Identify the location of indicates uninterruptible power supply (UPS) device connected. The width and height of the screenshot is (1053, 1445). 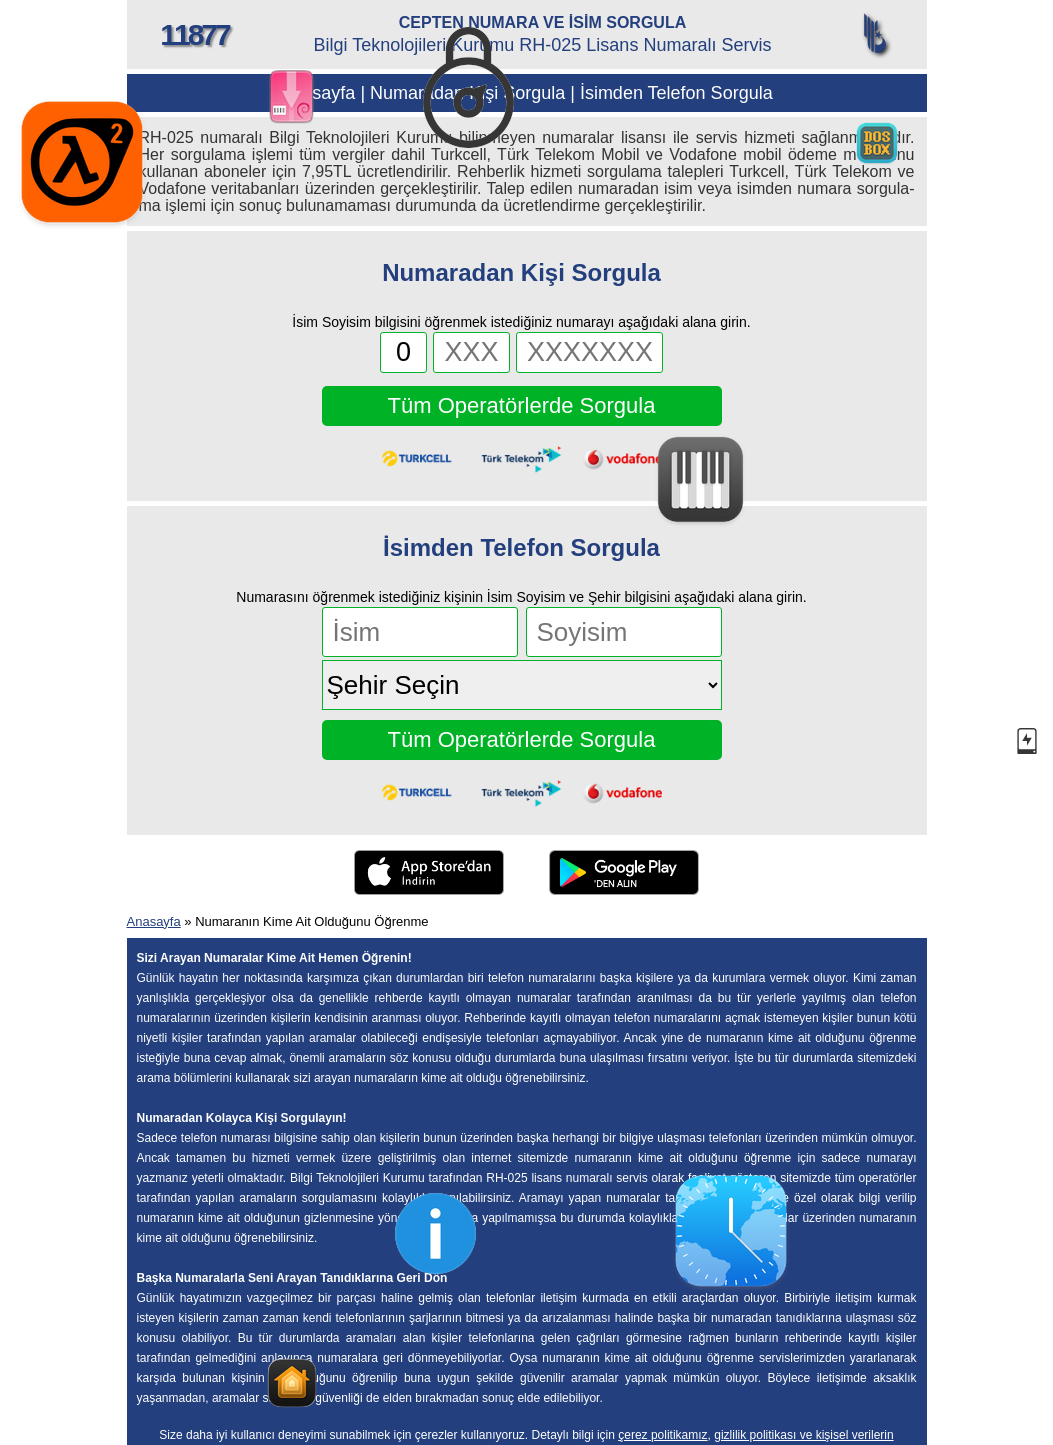
(1027, 741).